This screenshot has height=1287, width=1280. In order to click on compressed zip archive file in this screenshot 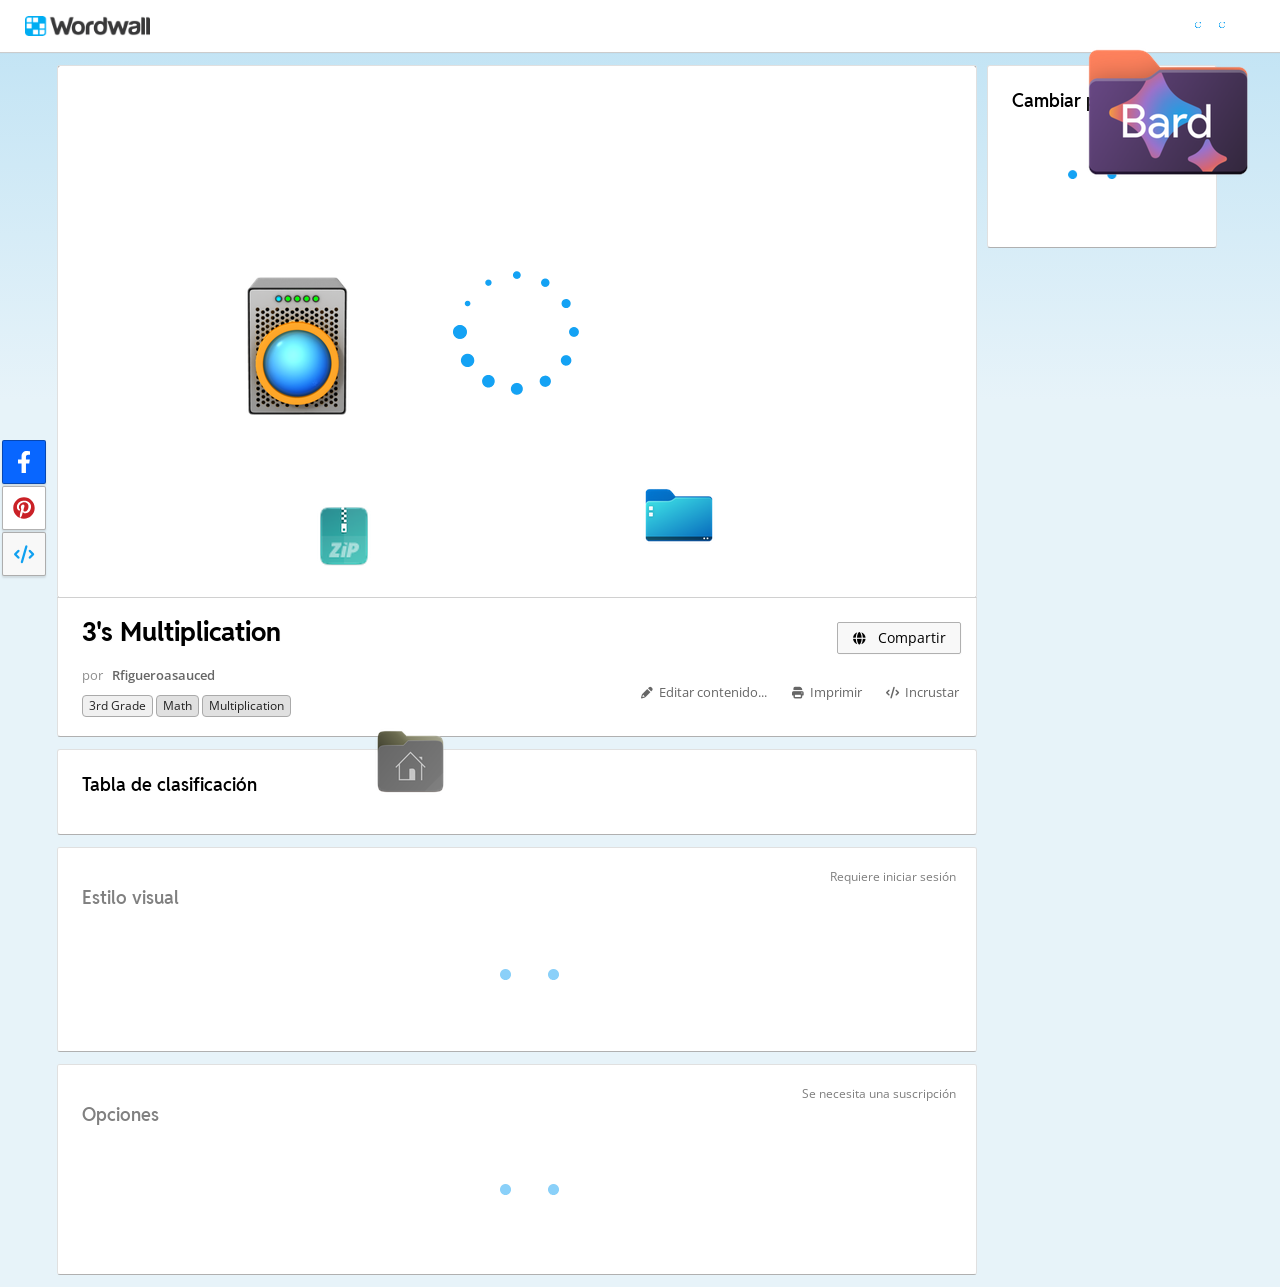, I will do `click(344, 536)`.